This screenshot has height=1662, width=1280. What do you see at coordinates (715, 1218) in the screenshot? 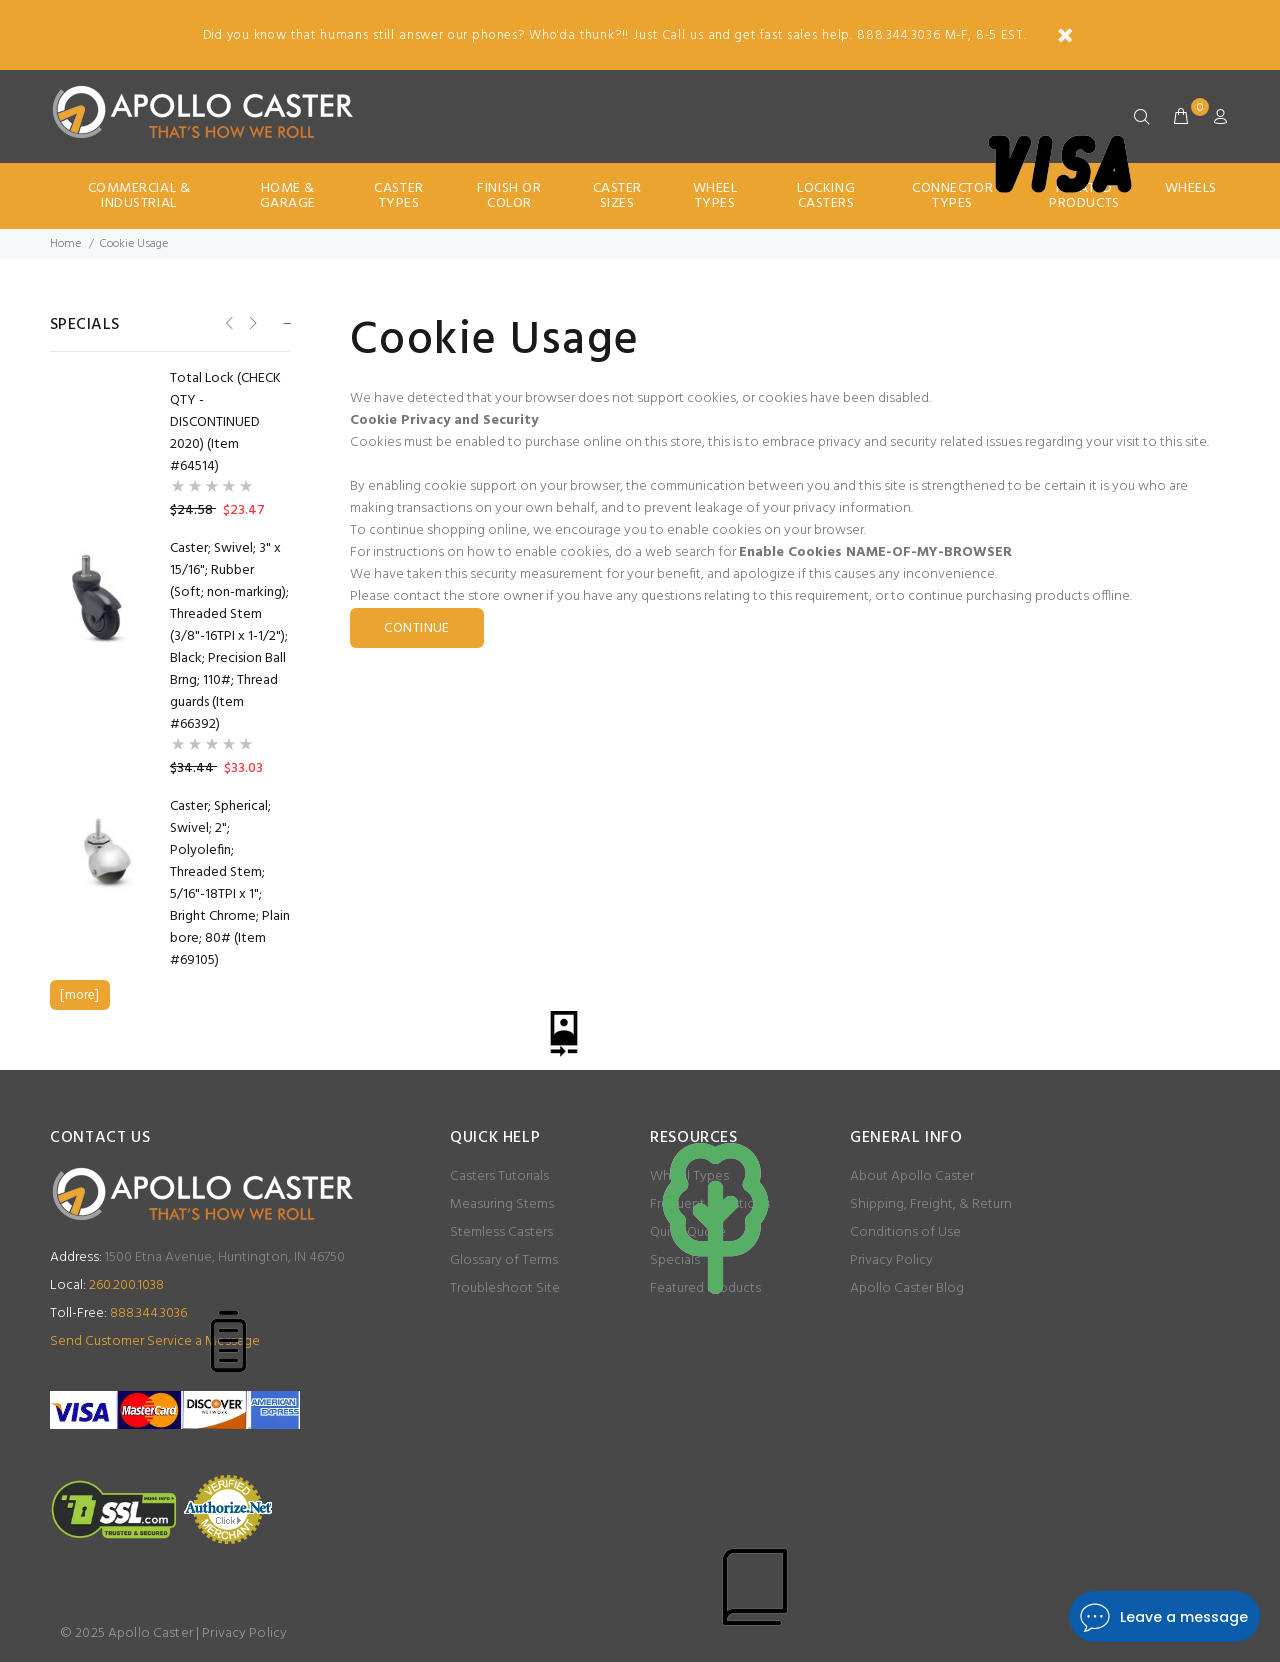
I see `view parks or nature areas nearby` at bounding box center [715, 1218].